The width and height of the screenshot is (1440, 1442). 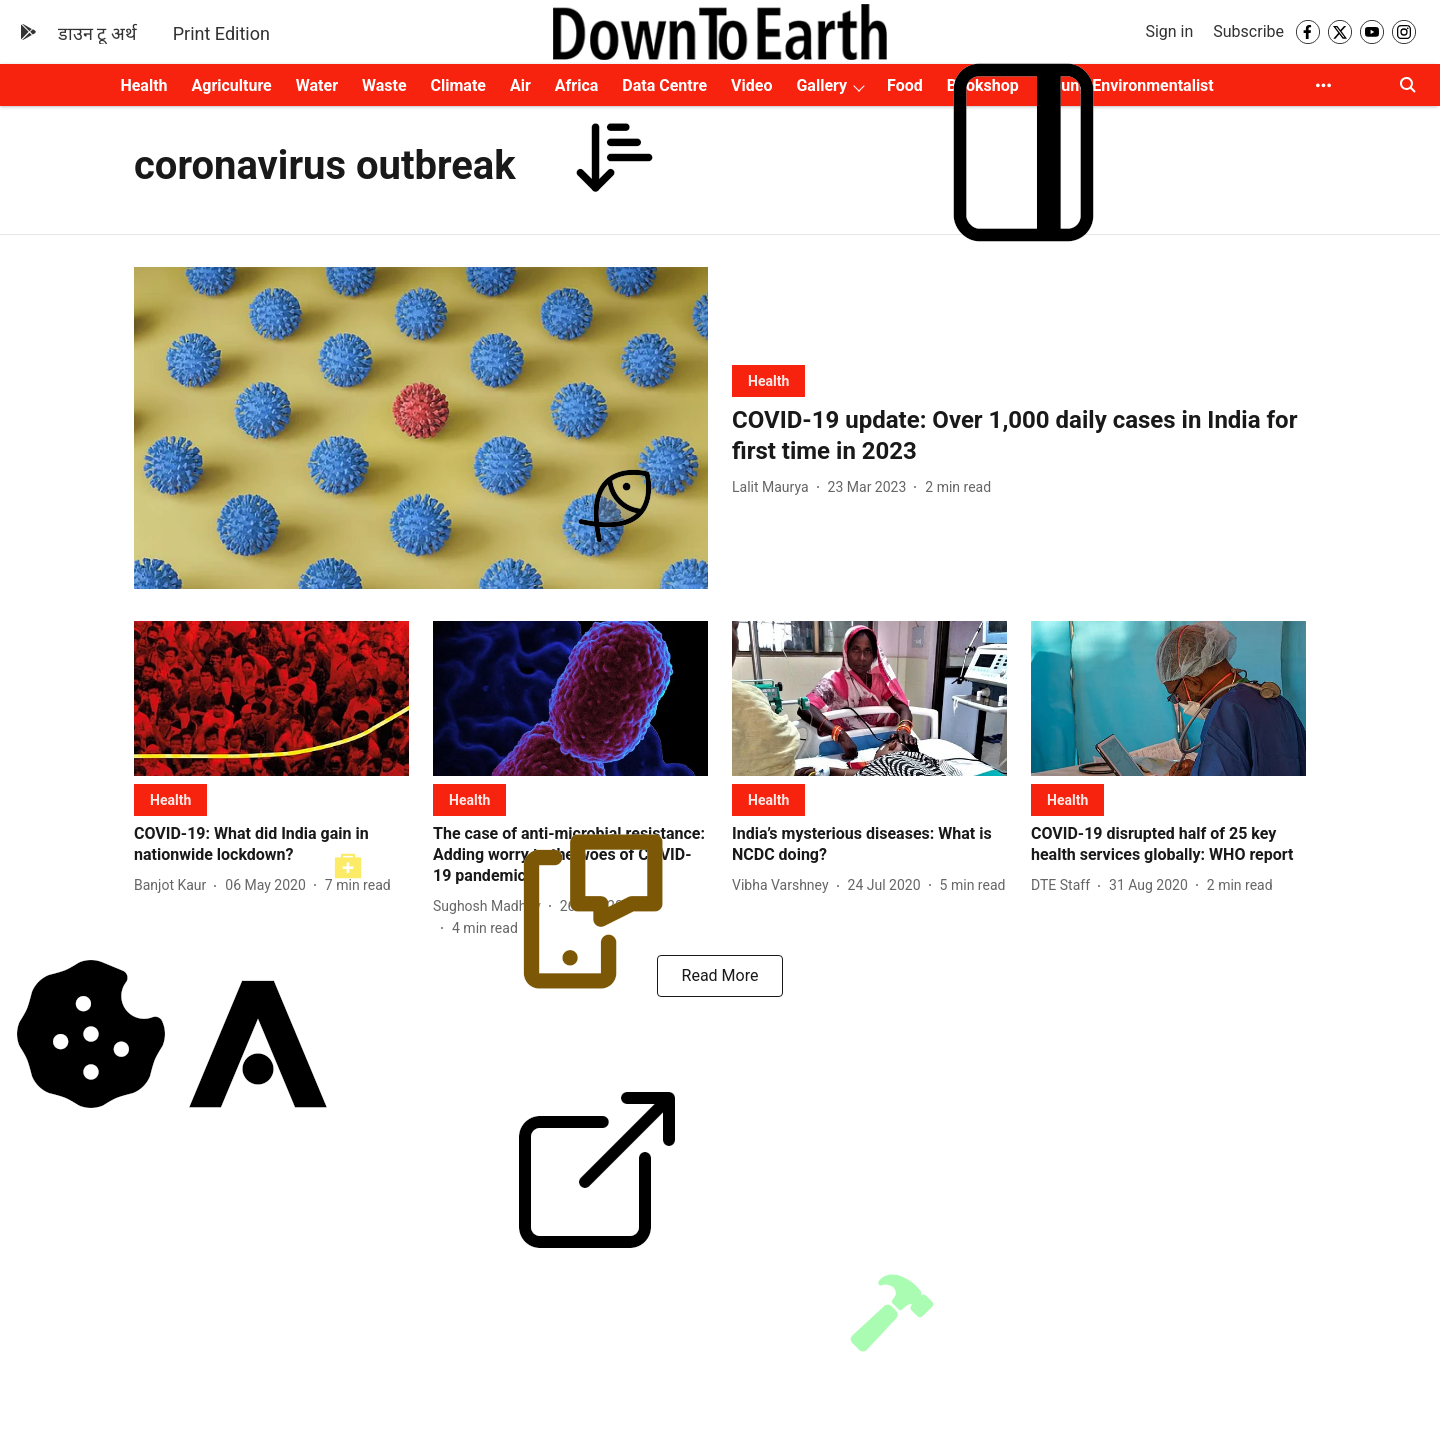 What do you see at coordinates (614, 157) in the screenshot?
I see `sort items from smallest to largest` at bounding box center [614, 157].